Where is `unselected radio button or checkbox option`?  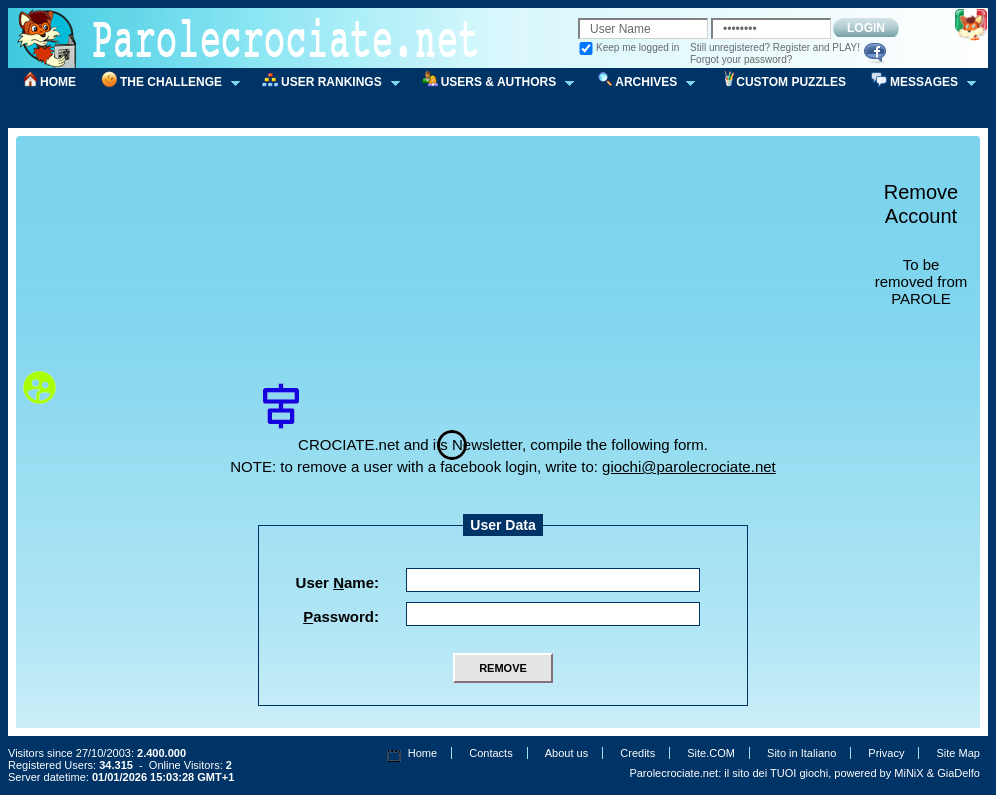 unselected radio button or checkbox option is located at coordinates (452, 445).